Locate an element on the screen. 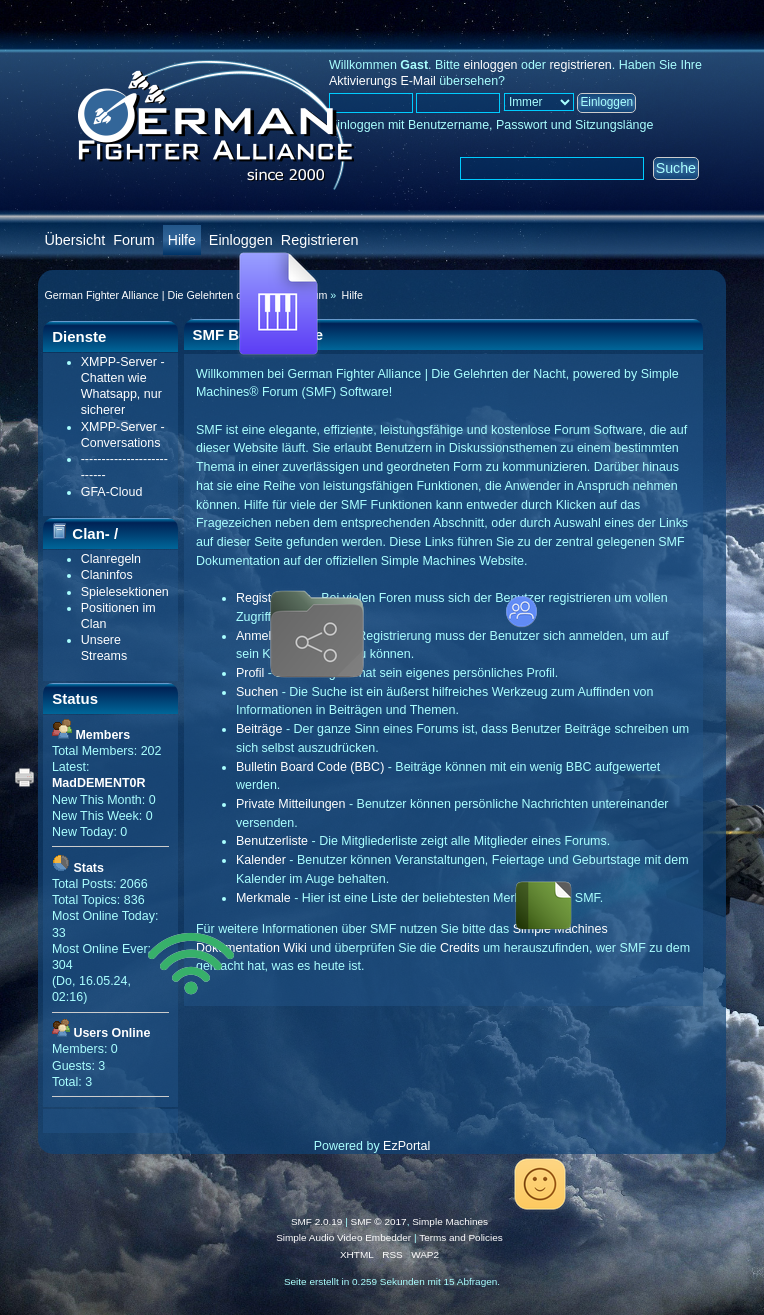  switch to a different user account is located at coordinates (521, 611).